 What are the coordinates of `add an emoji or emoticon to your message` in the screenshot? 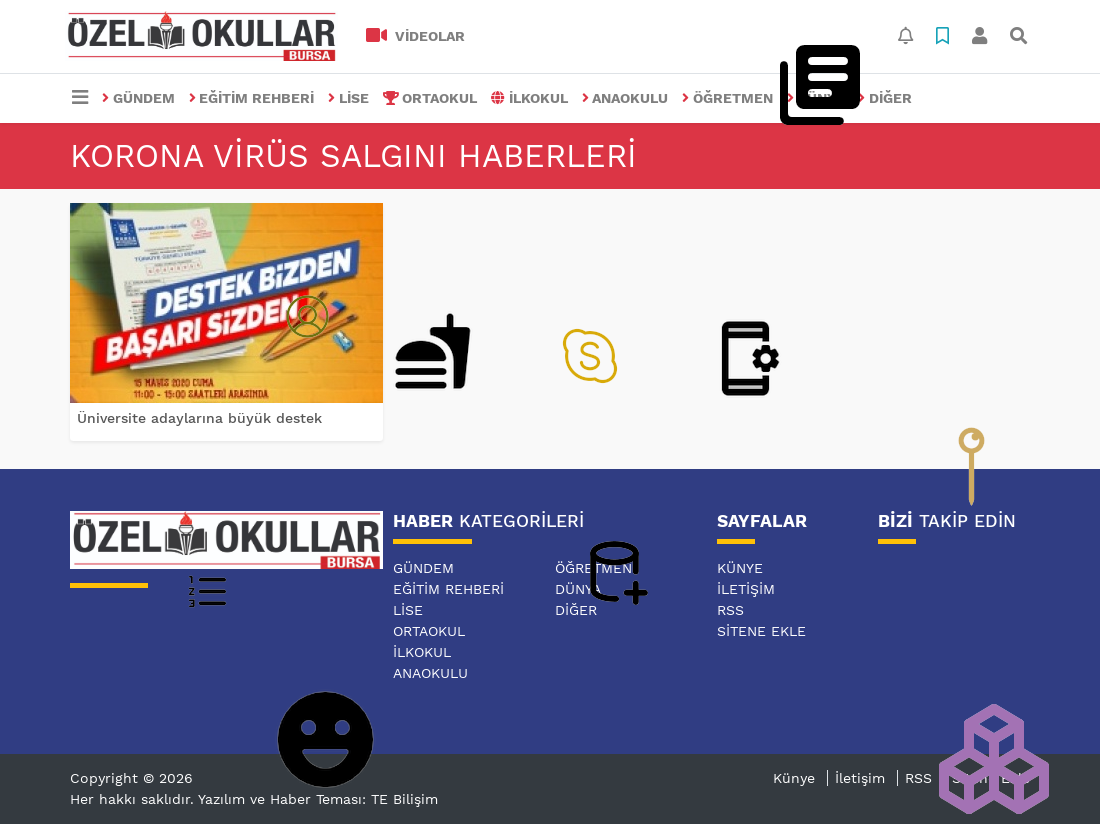 It's located at (325, 739).